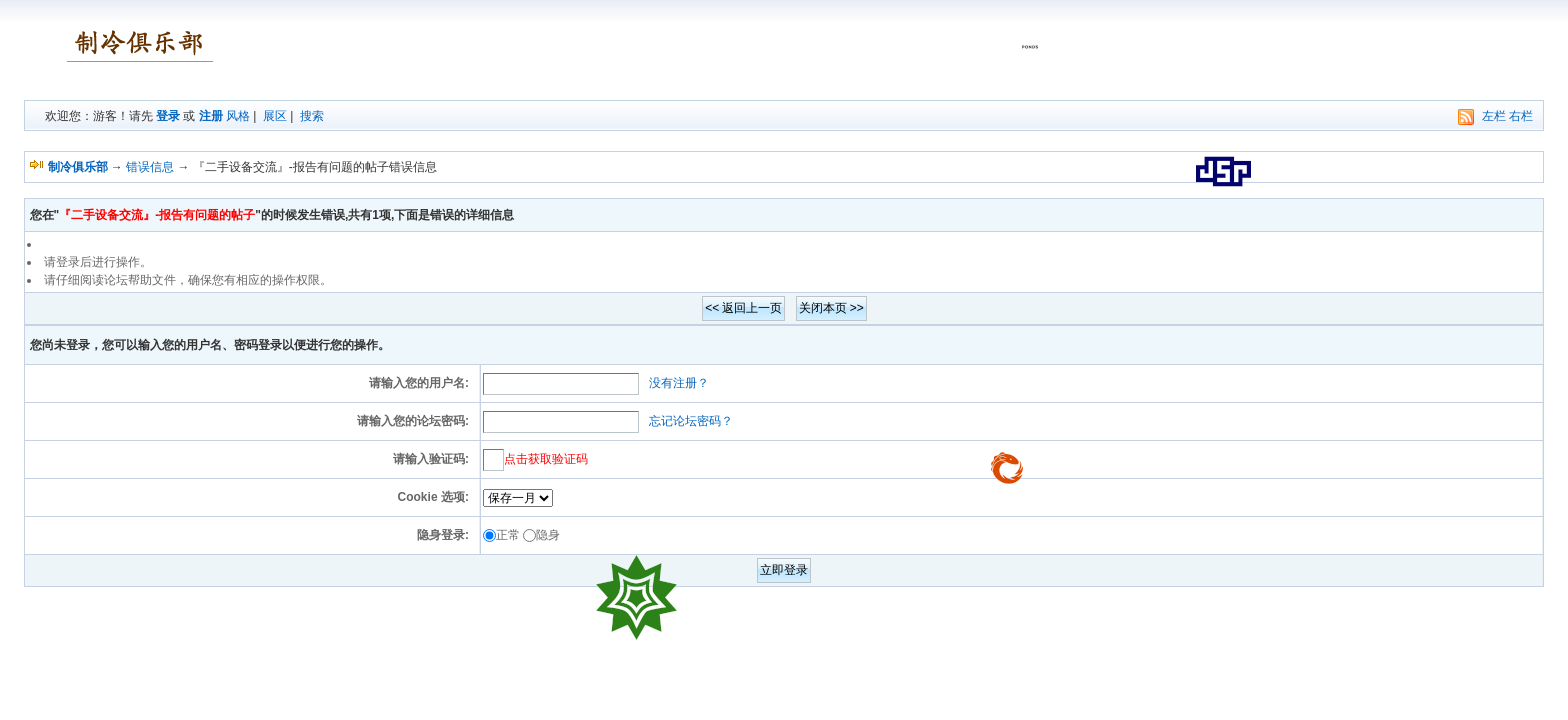 Image resolution: width=1568 pixels, height=720 pixels. What do you see at coordinates (1223, 171) in the screenshot?
I see `jsr (javascript registry) logo` at bounding box center [1223, 171].